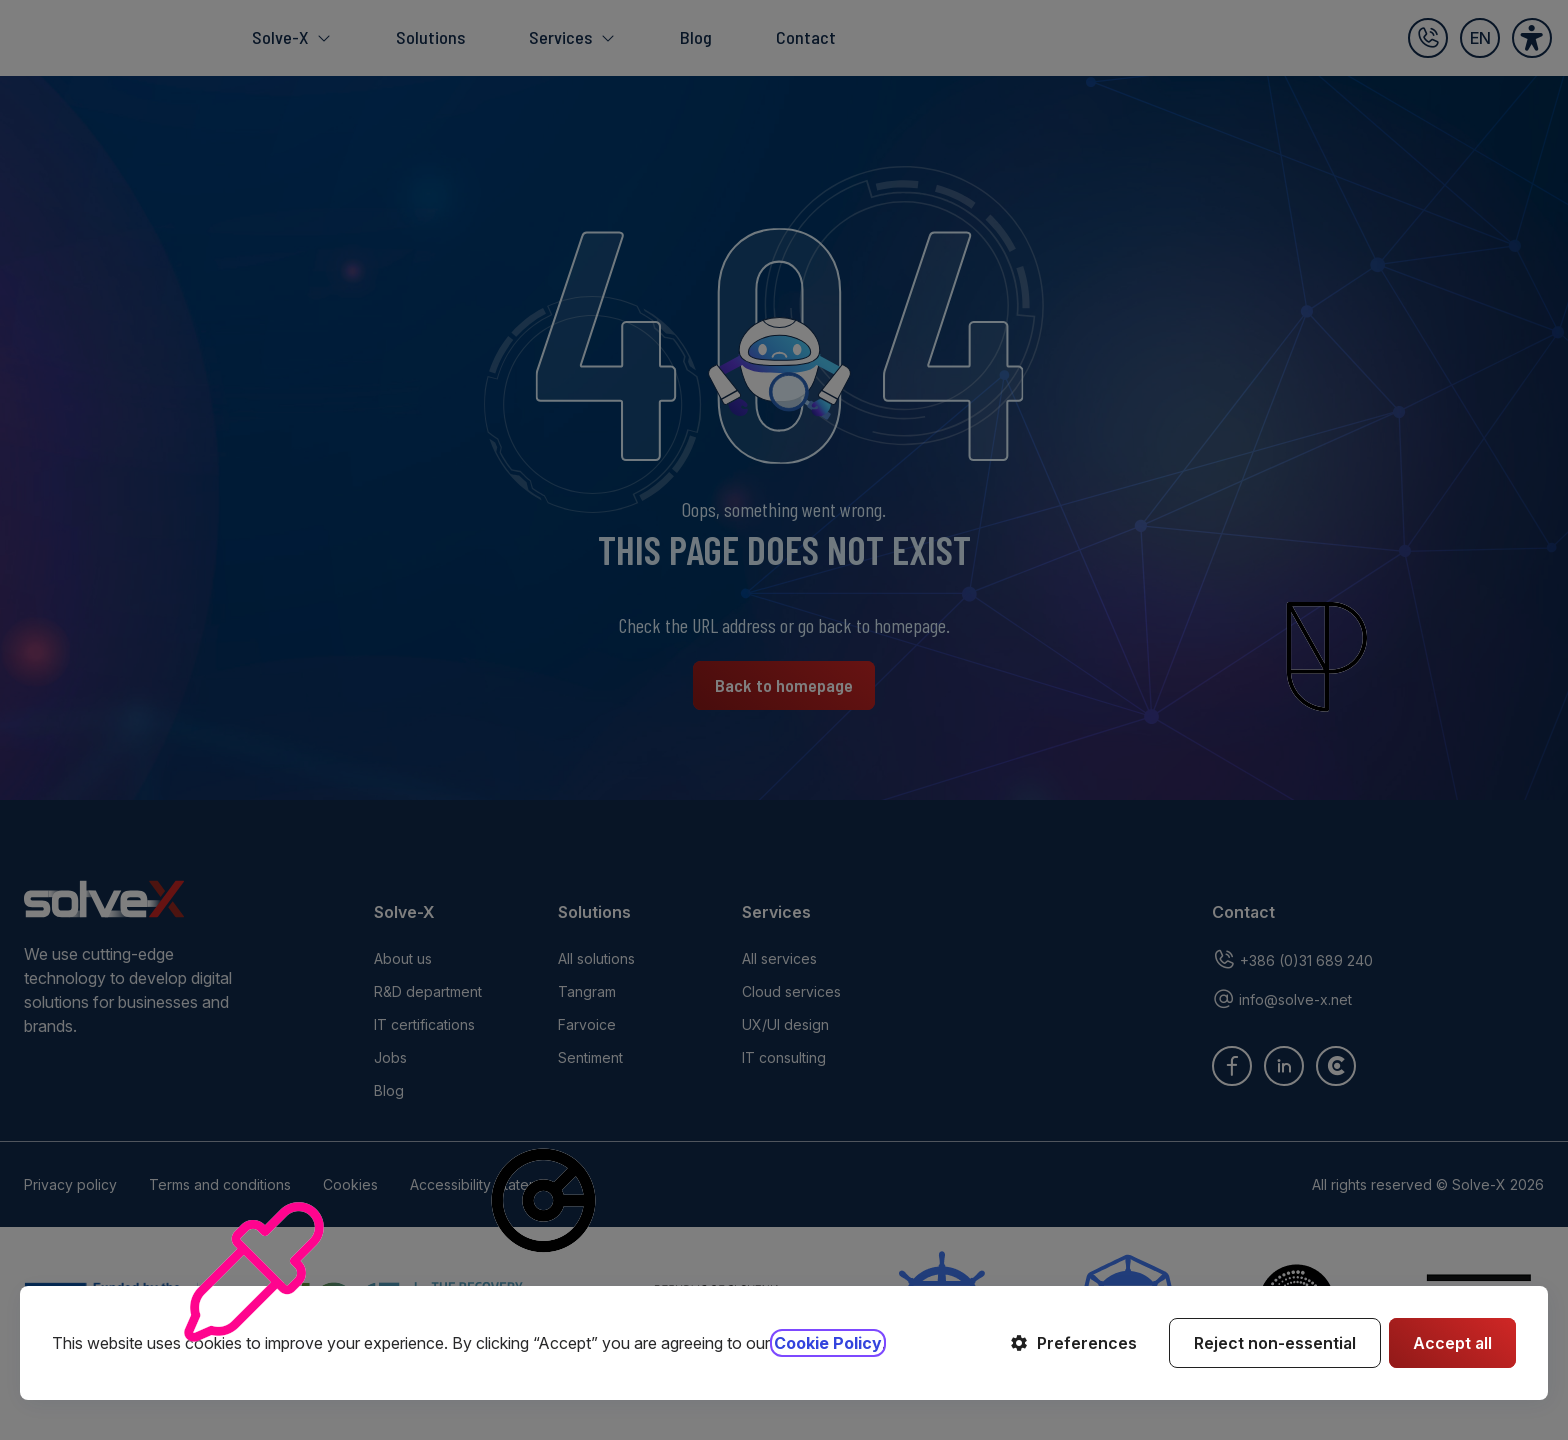 Image resolution: width=1568 pixels, height=1440 pixels. Describe the element at coordinates (543, 1200) in the screenshot. I see `play or access music library` at that location.